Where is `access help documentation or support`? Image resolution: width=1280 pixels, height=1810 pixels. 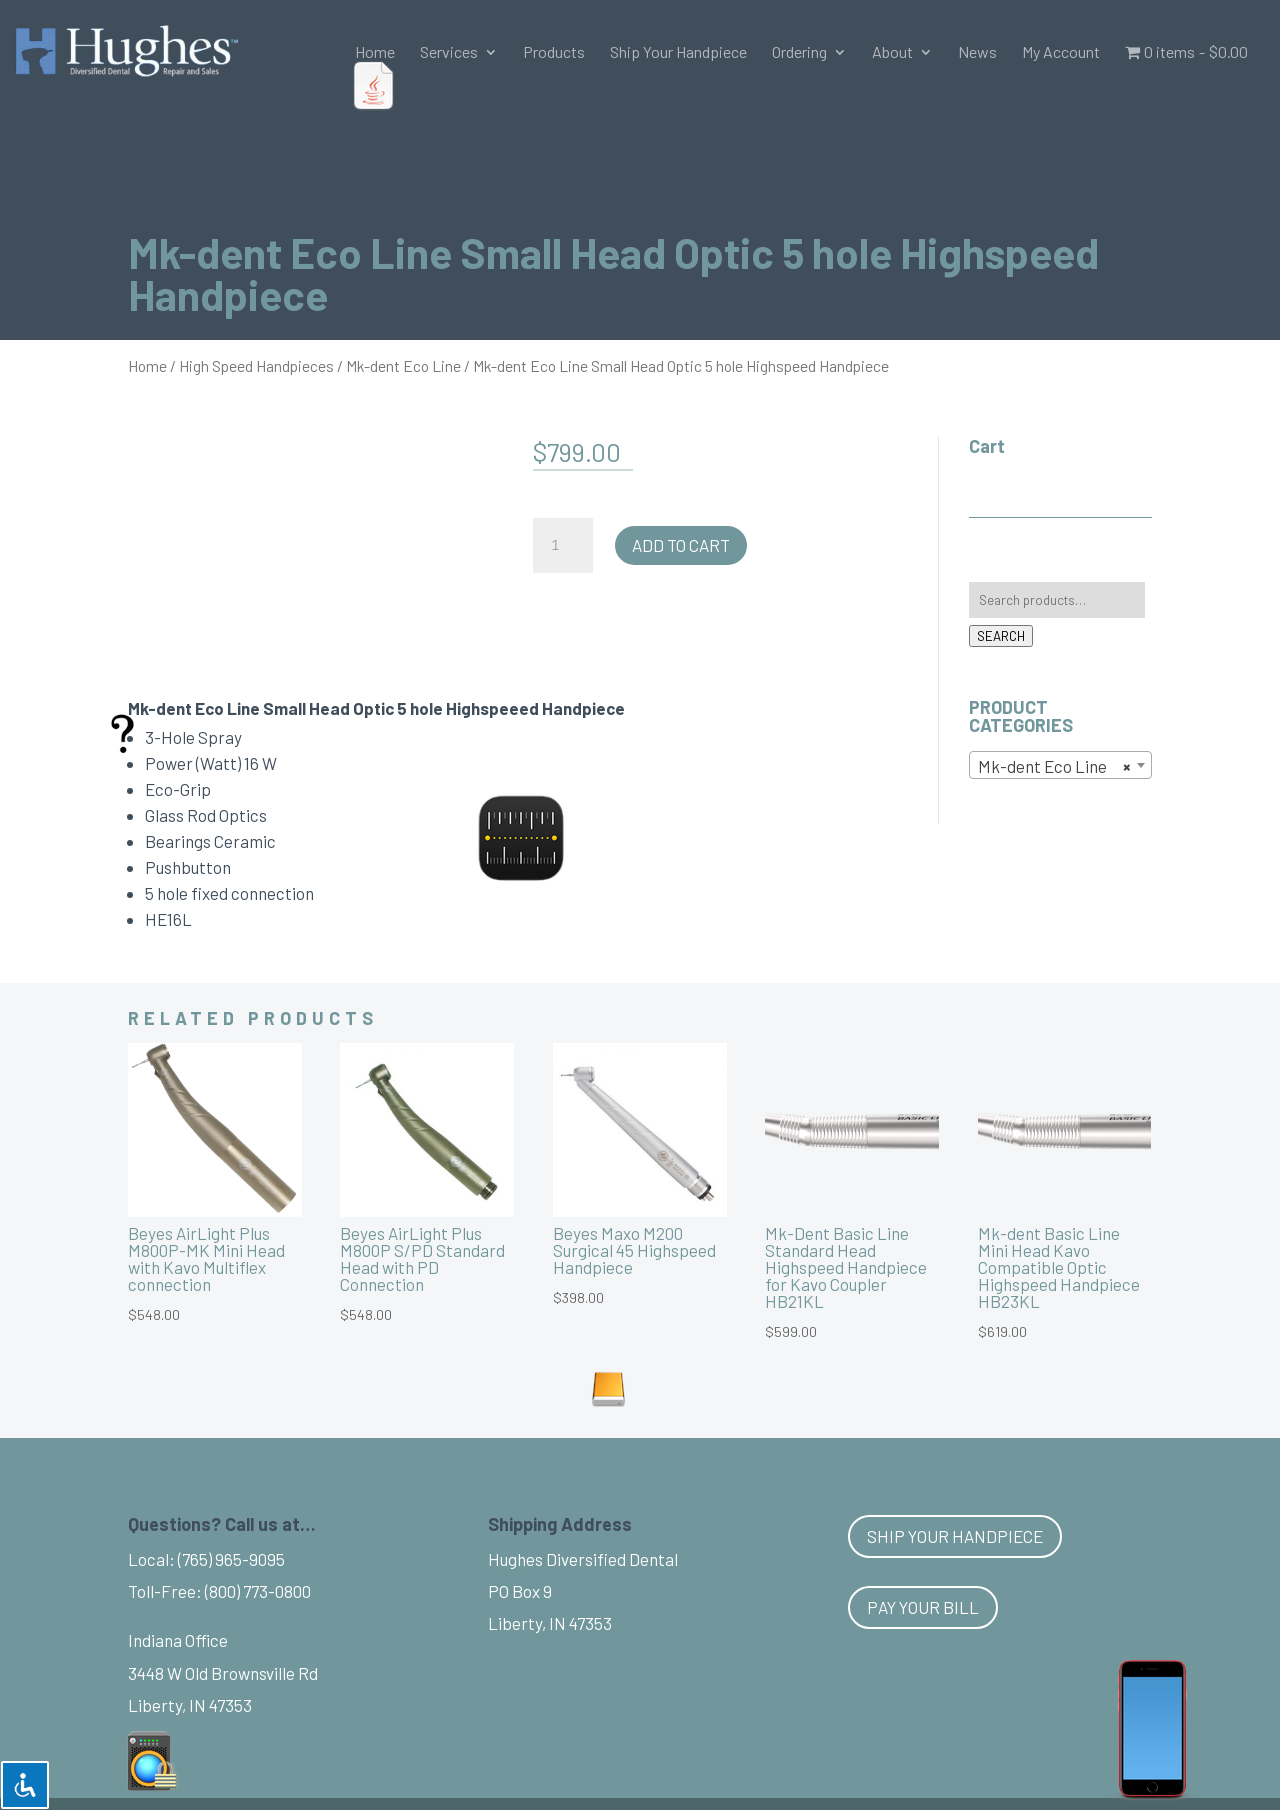 access help documentation or support is located at coordinates (124, 735).